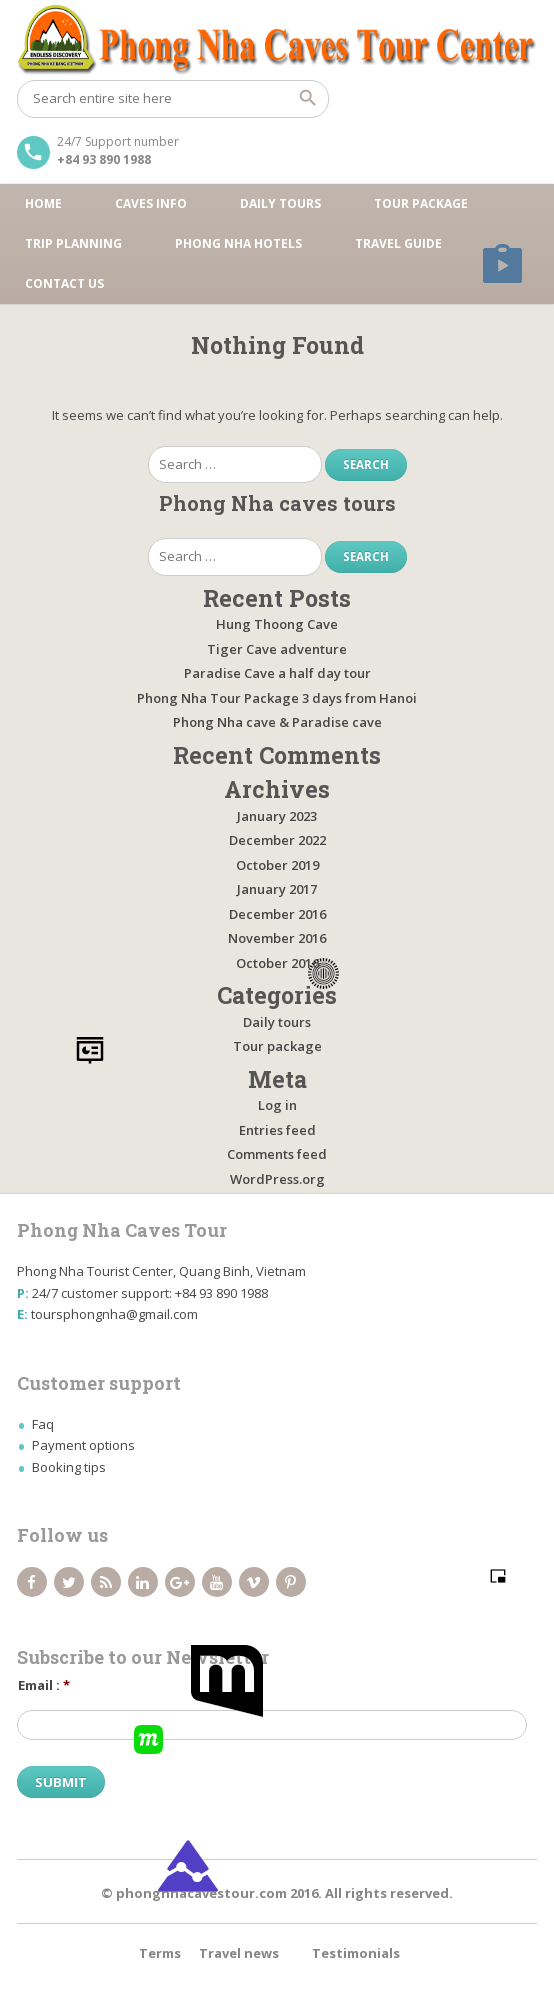  What do you see at coordinates (188, 1866) in the screenshot?
I see `Pine Script programming language logo` at bounding box center [188, 1866].